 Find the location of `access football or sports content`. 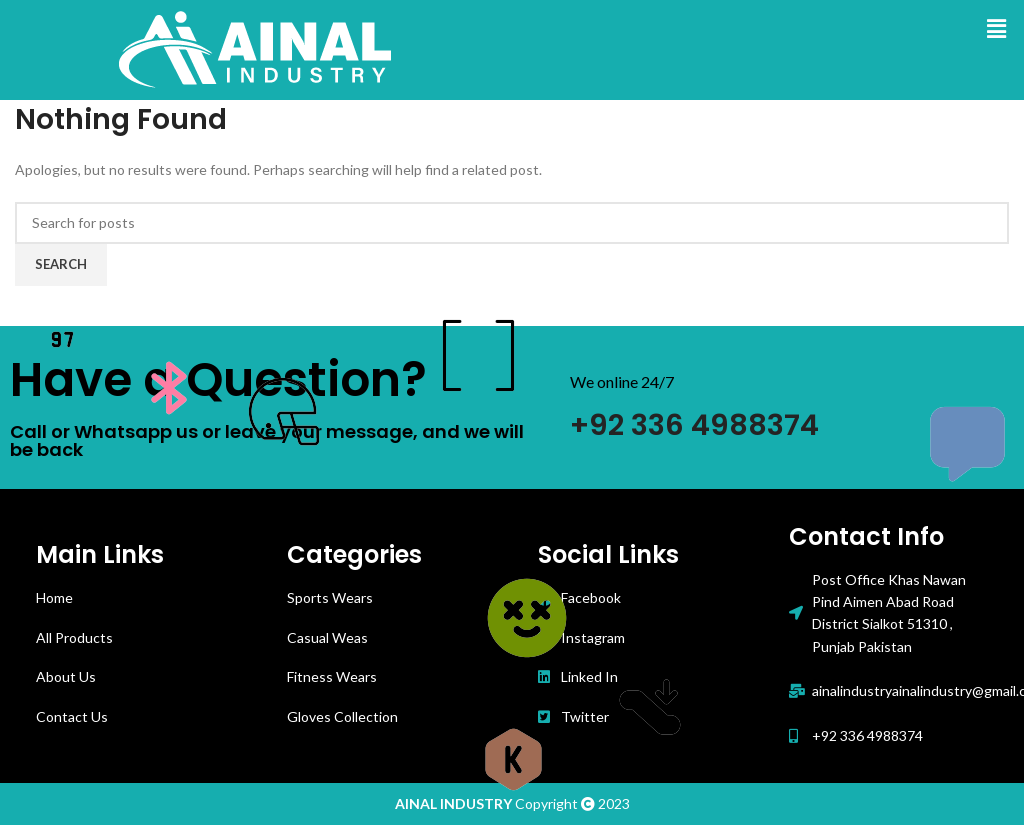

access football or sports content is located at coordinates (284, 413).